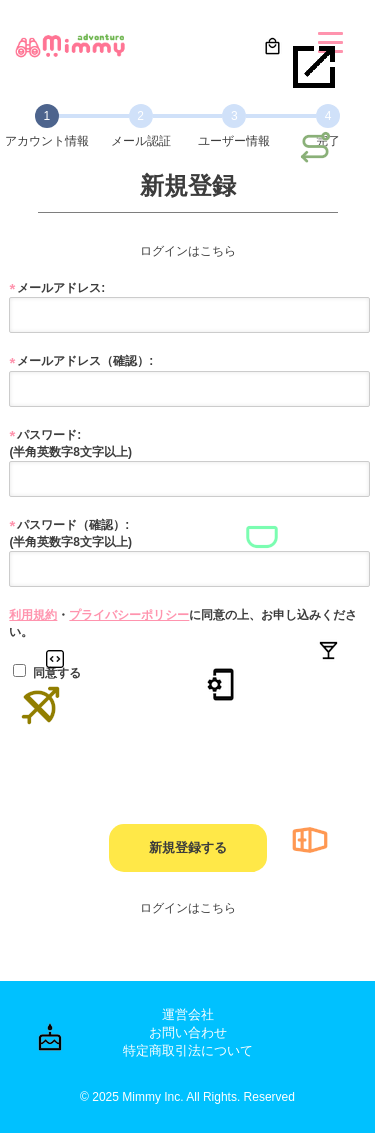  Describe the element at coordinates (314, 67) in the screenshot. I see `open link in a new tab or window` at that location.